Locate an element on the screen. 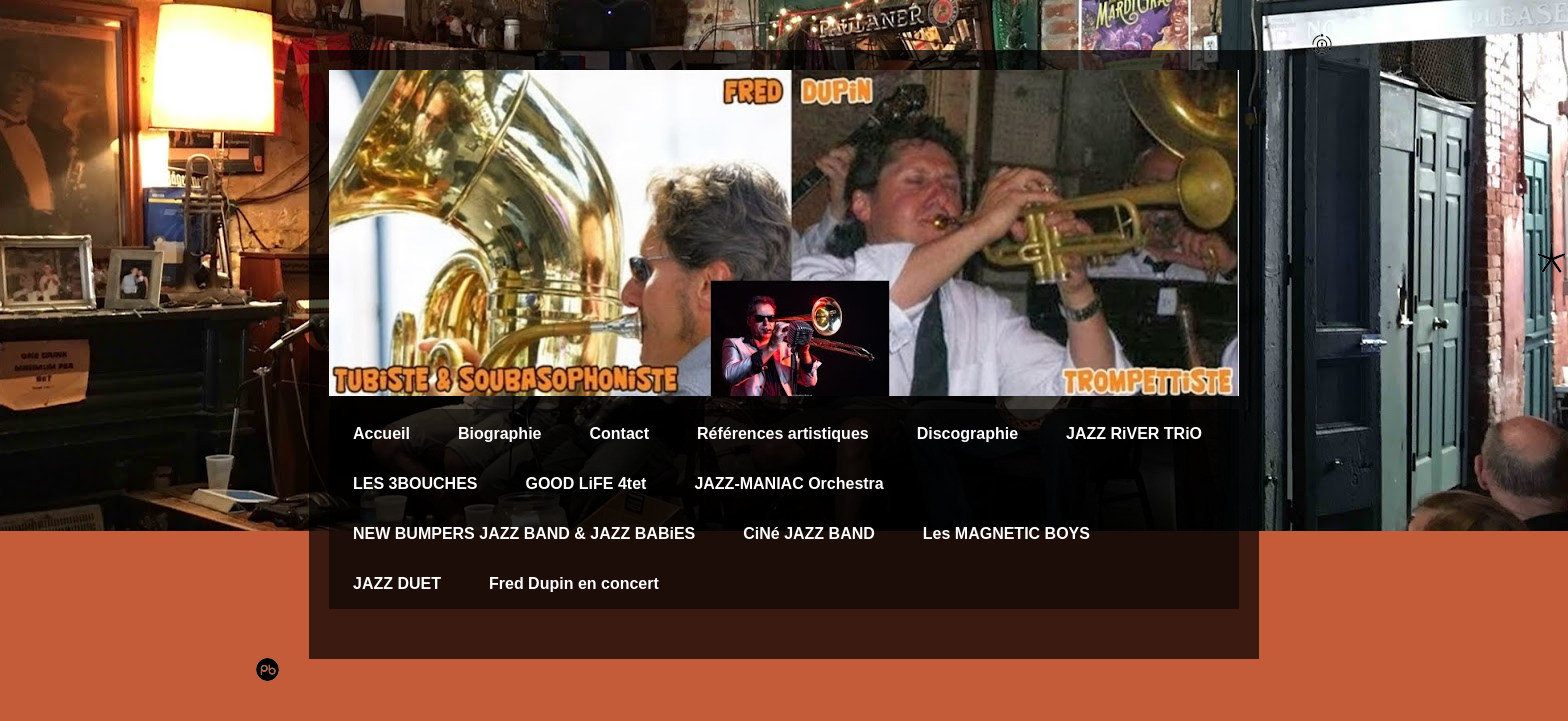 The image size is (1568, 721). advent of code logo is located at coordinates (1551, 258).